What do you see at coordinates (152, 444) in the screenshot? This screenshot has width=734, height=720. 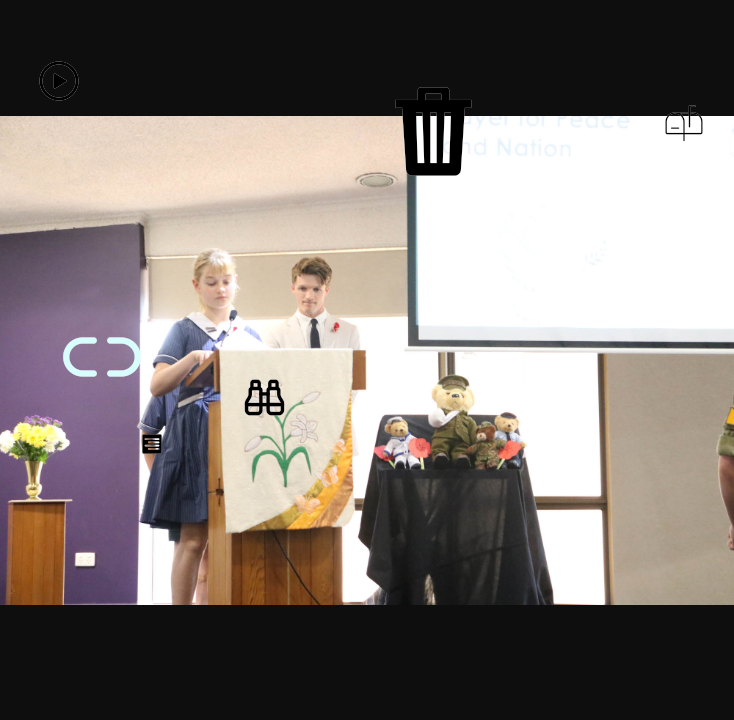 I see `align text to the right` at bounding box center [152, 444].